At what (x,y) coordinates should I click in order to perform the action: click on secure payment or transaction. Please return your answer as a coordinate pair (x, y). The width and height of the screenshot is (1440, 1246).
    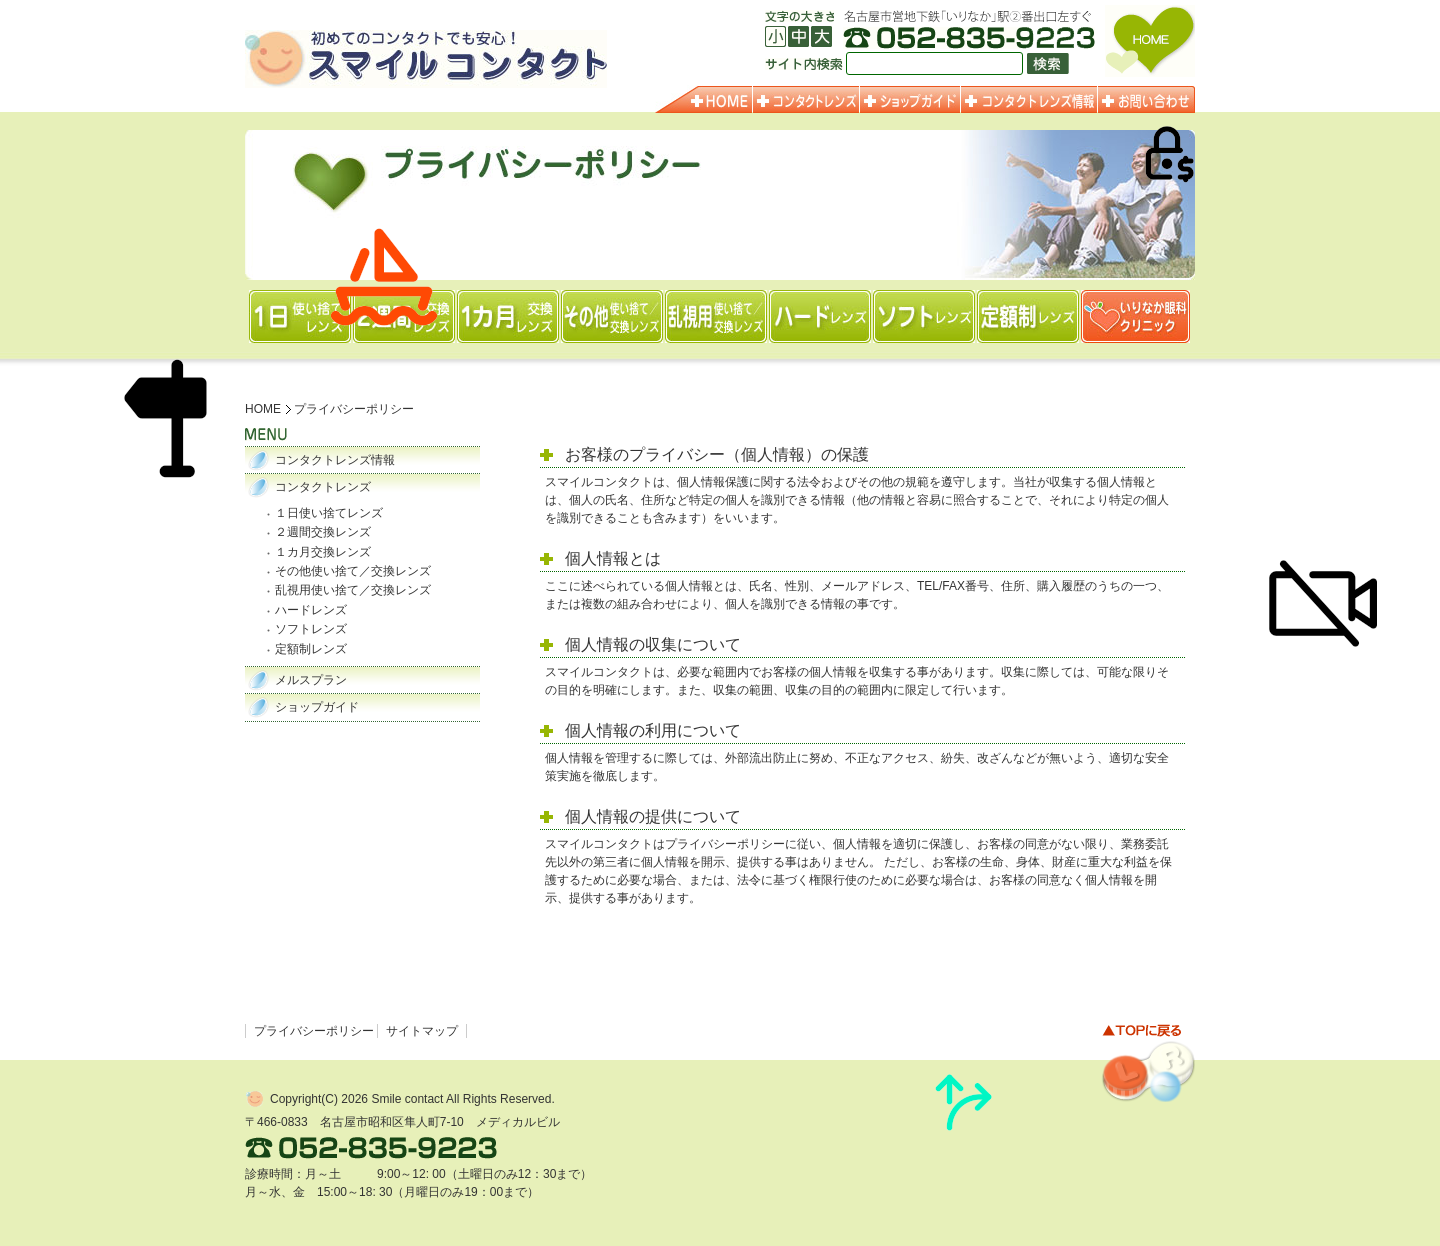
    Looking at the image, I should click on (1167, 153).